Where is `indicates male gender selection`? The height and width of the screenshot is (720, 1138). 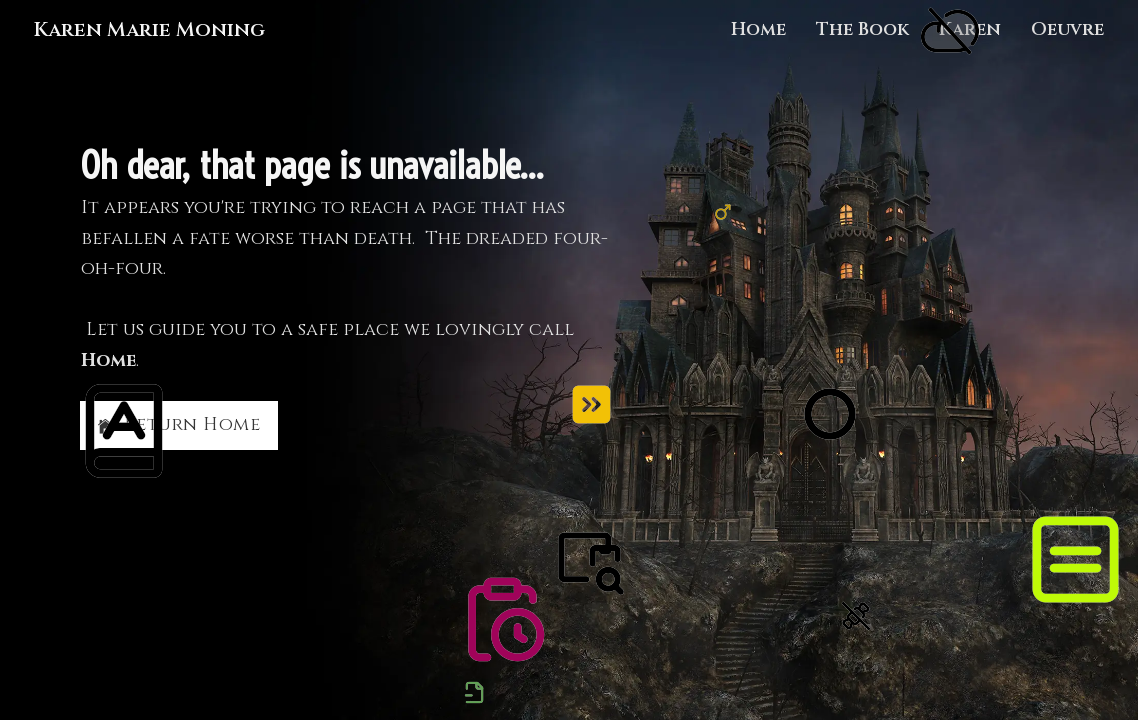
indicates male gender selection is located at coordinates (722, 212).